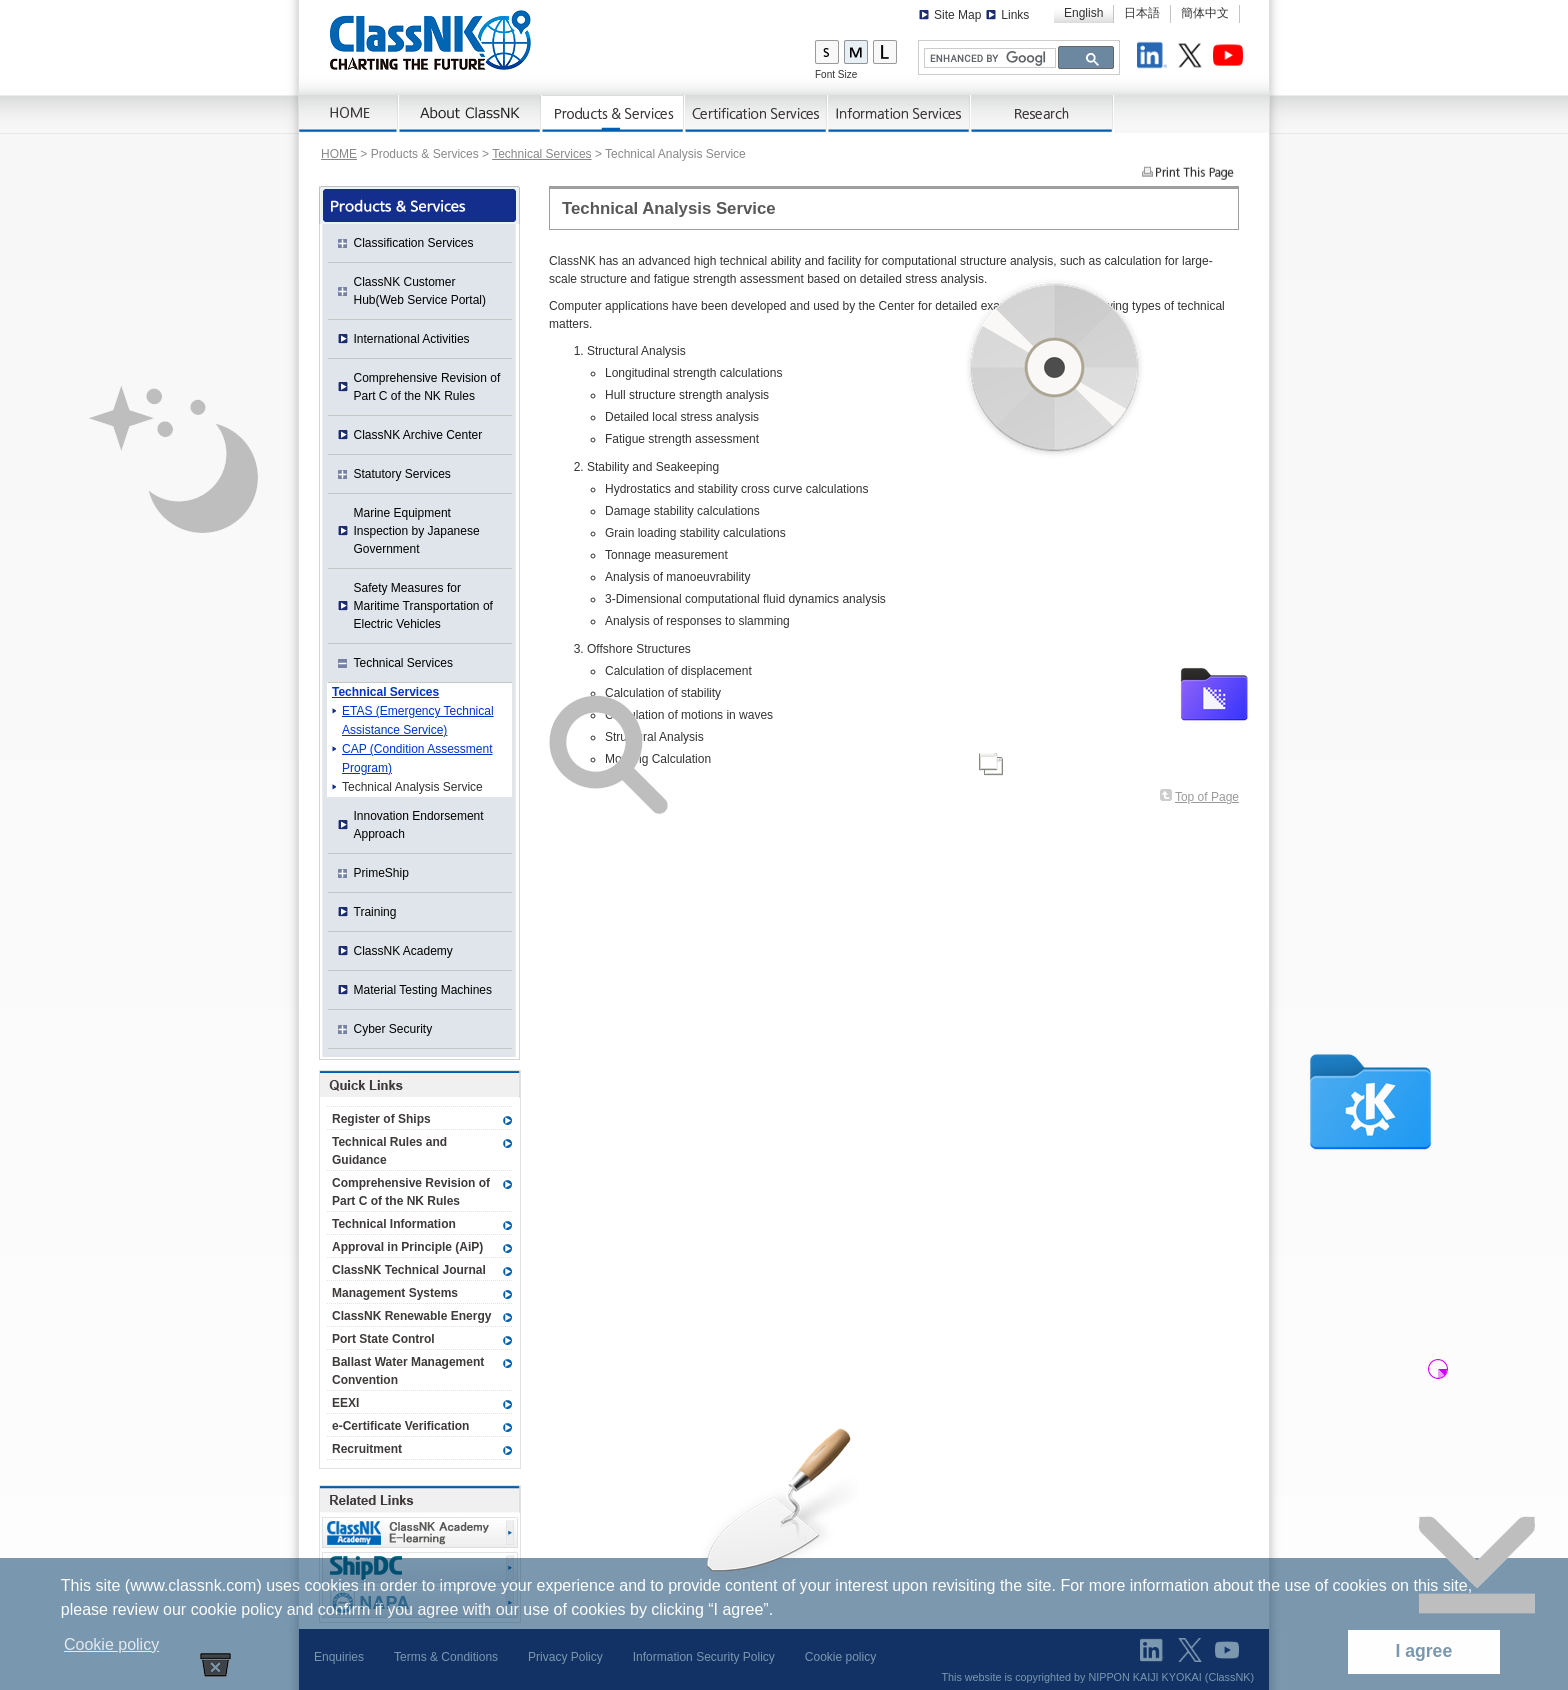 Image resolution: width=1568 pixels, height=1690 pixels. What do you see at coordinates (779, 1503) in the screenshot?
I see `access development tools and programming applications` at bounding box center [779, 1503].